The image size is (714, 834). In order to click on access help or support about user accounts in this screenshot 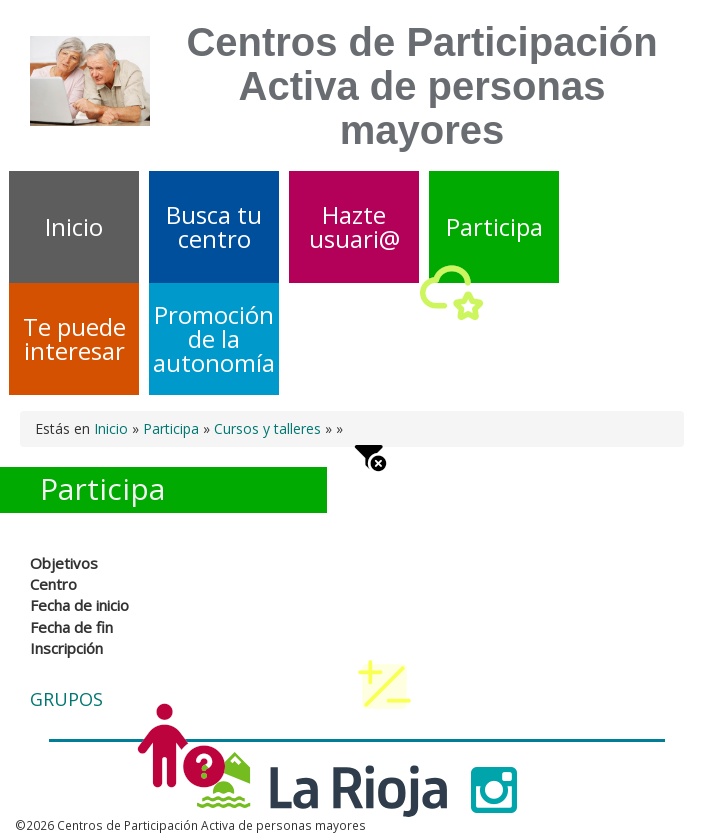, I will do `click(178, 745)`.